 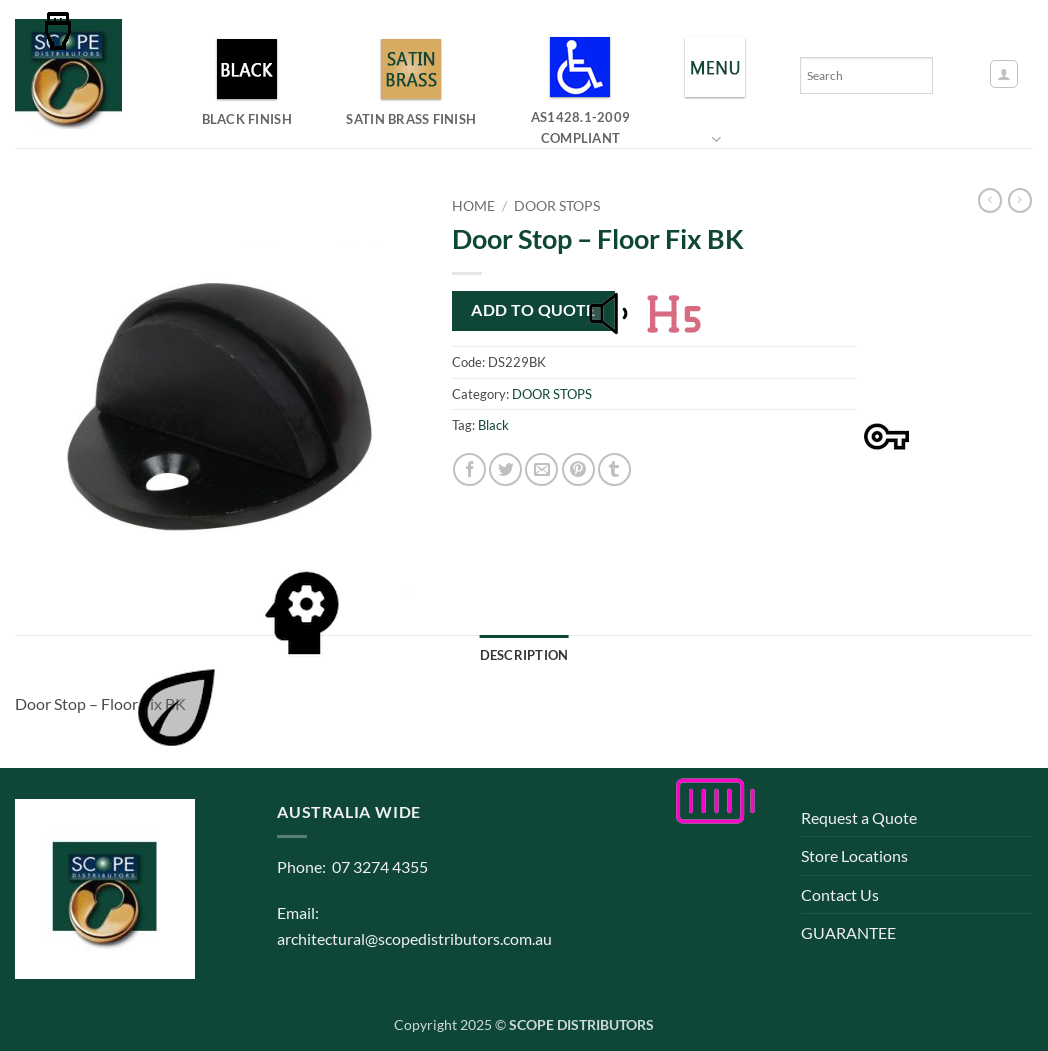 What do you see at coordinates (302, 613) in the screenshot?
I see `access mental health or psychology features` at bounding box center [302, 613].